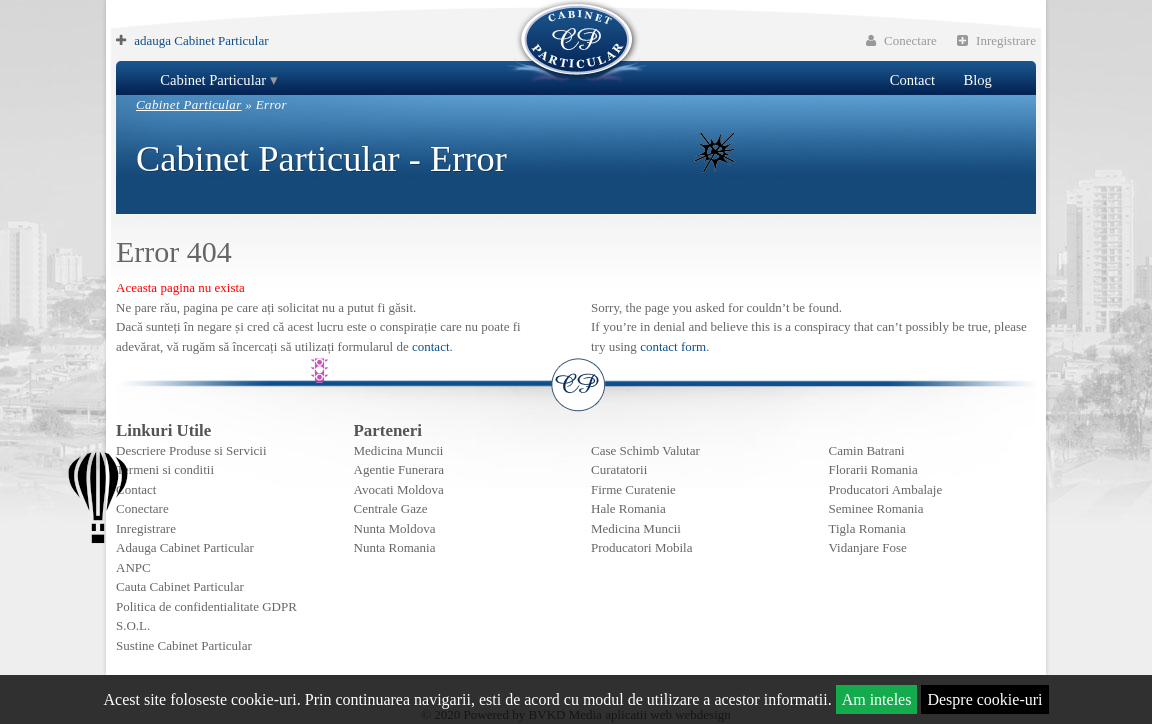  What do you see at coordinates (319, 370) in the screenshot?
I see `indicates ready status or go signal` at bounding box center [319, 370].